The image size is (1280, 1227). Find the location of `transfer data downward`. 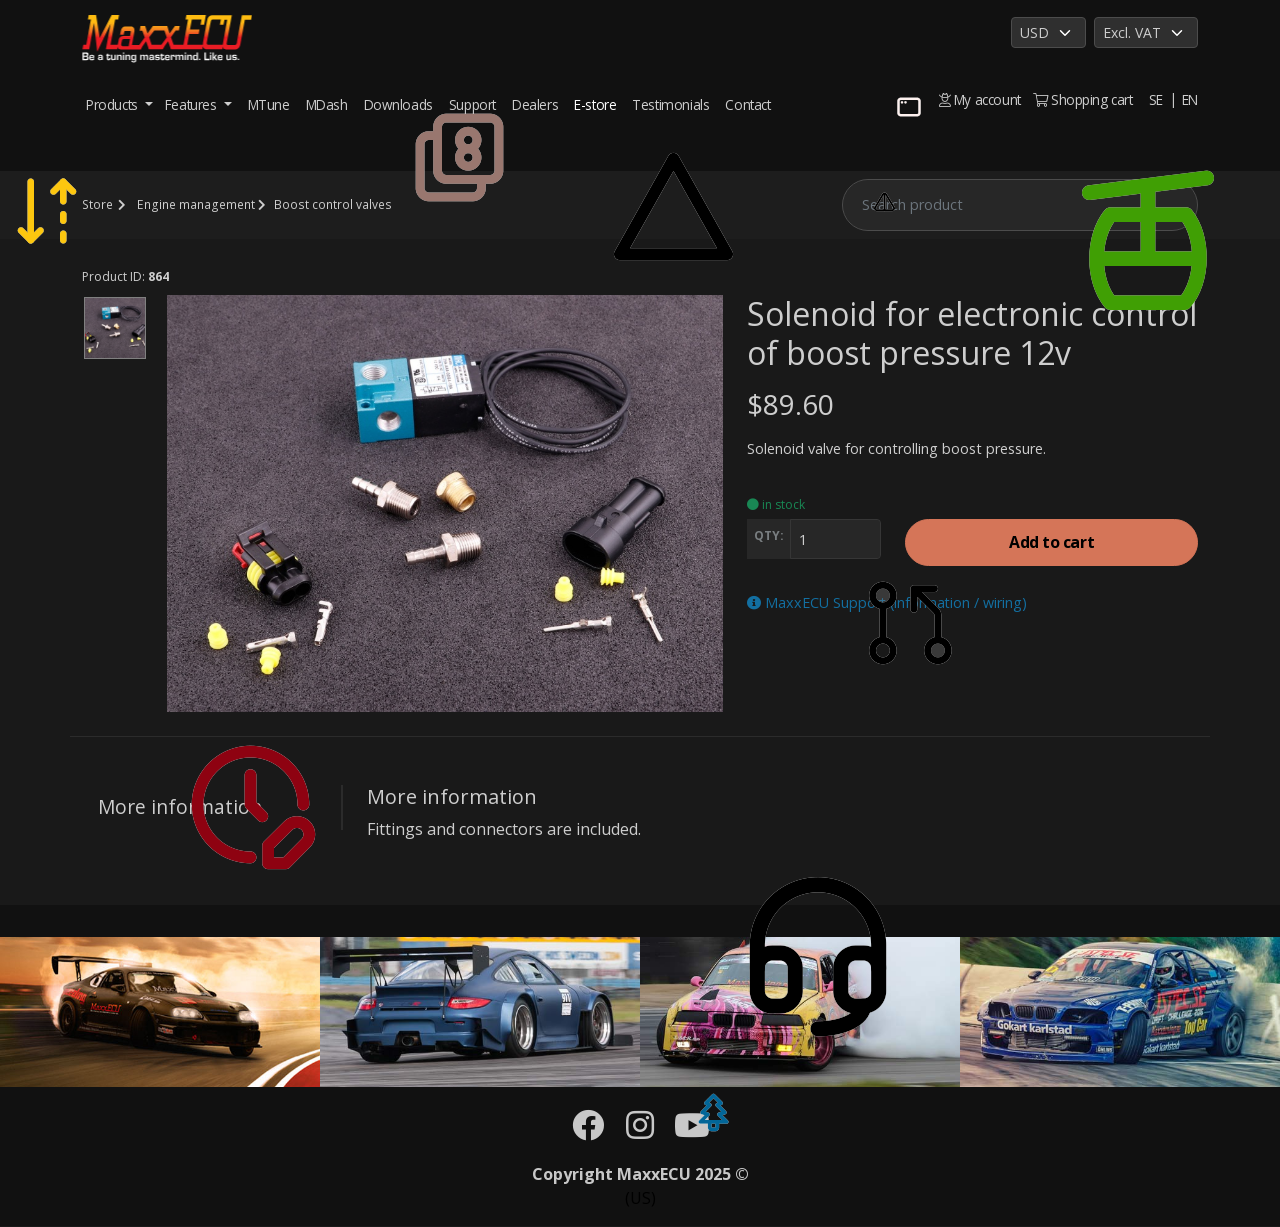

transfer data downward is located at coordinates (47, 211).